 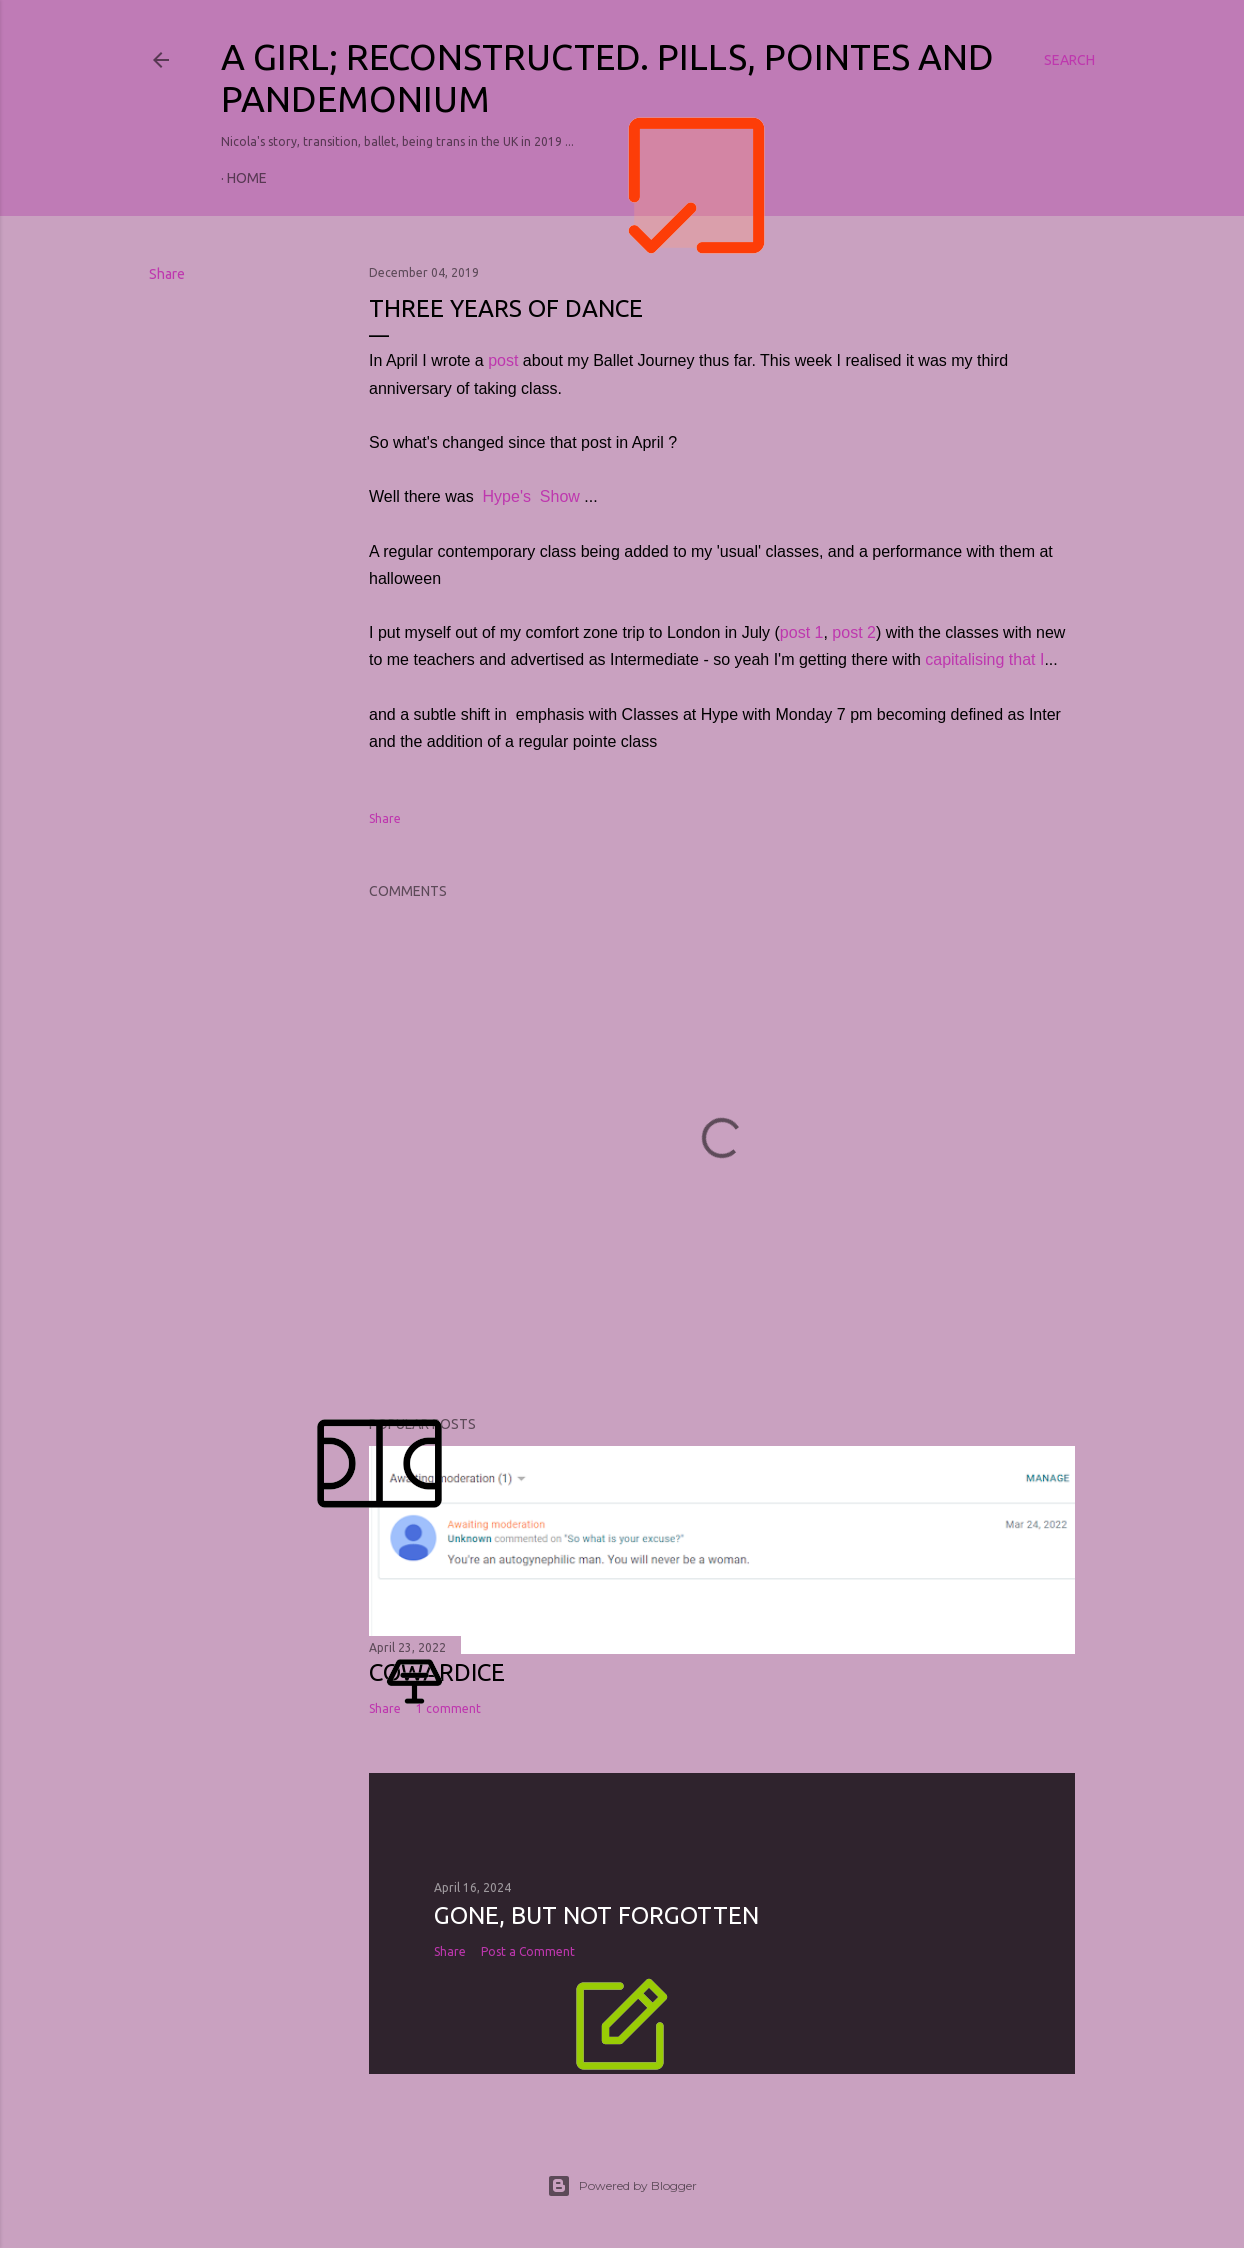 What do you see at coordinates (696, 185) in the screenshot?
I see `mark task as complete` at bounding box center [696, 185].